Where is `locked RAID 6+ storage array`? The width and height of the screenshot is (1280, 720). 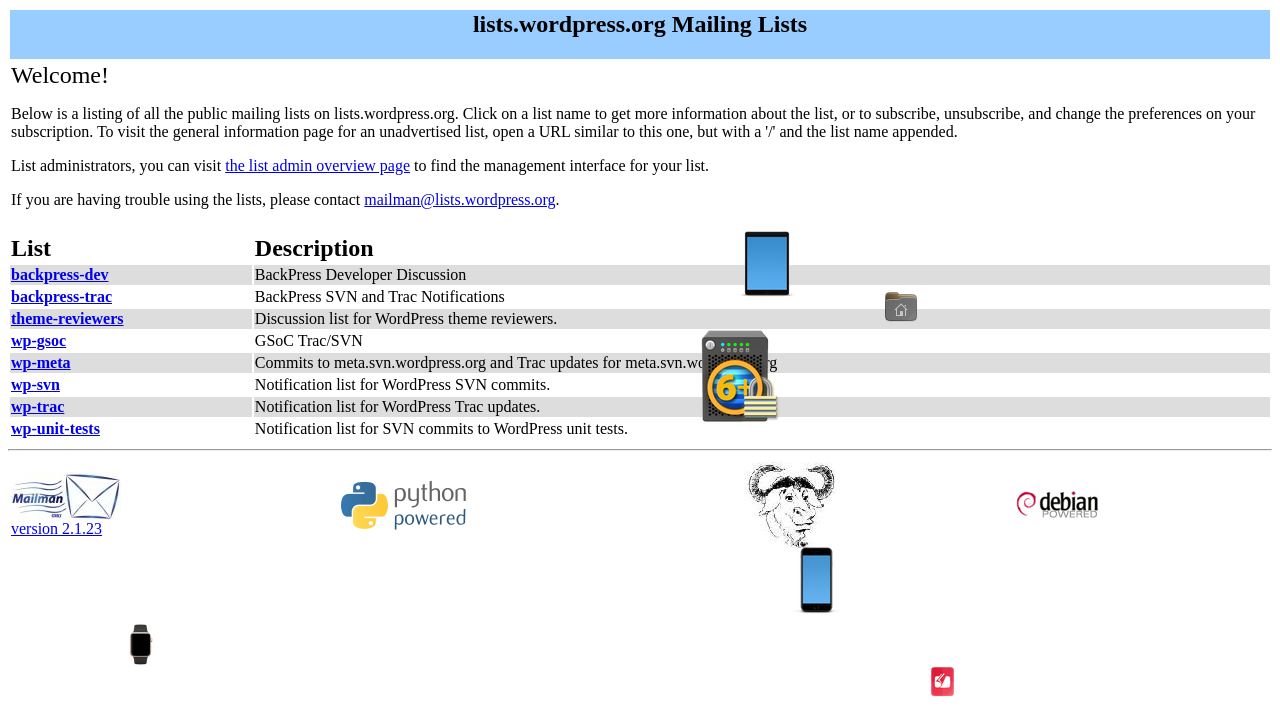 locked RAID 6+ storage array is located at coordinates (735, 376).